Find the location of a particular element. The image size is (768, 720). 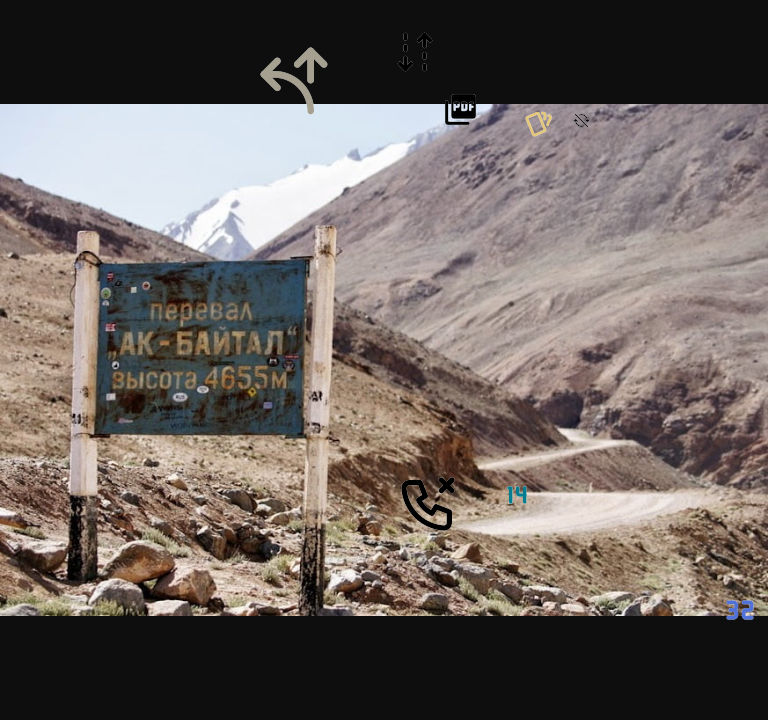

take the left ramp or exit is located at coordinates (294, 81).